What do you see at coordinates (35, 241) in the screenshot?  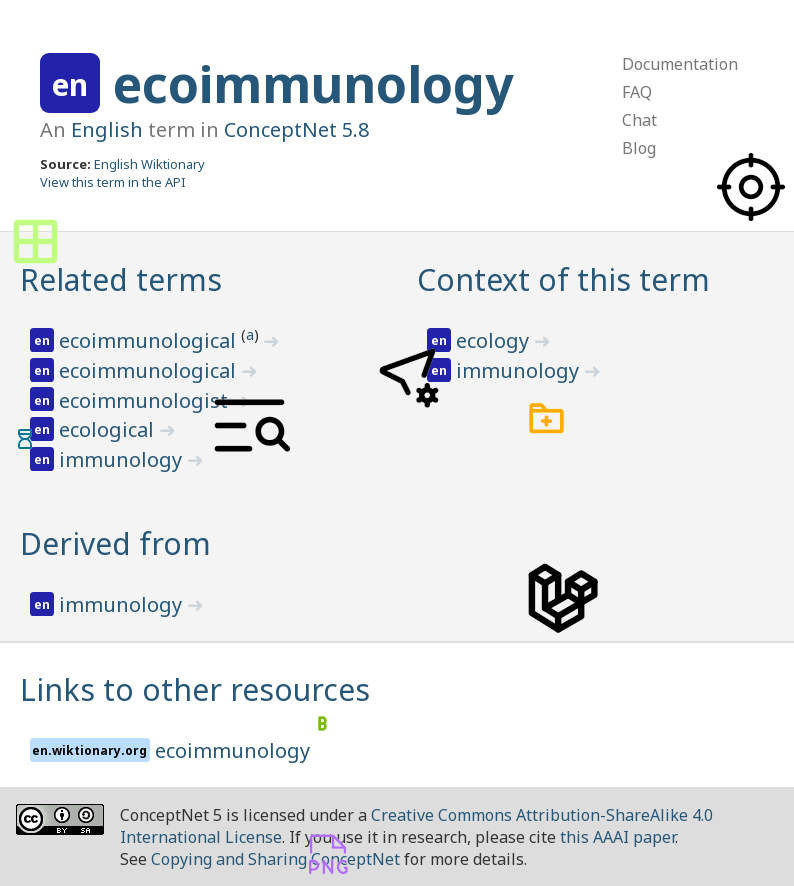 I see `view items in grid layout` at bounding box center [35, 241].